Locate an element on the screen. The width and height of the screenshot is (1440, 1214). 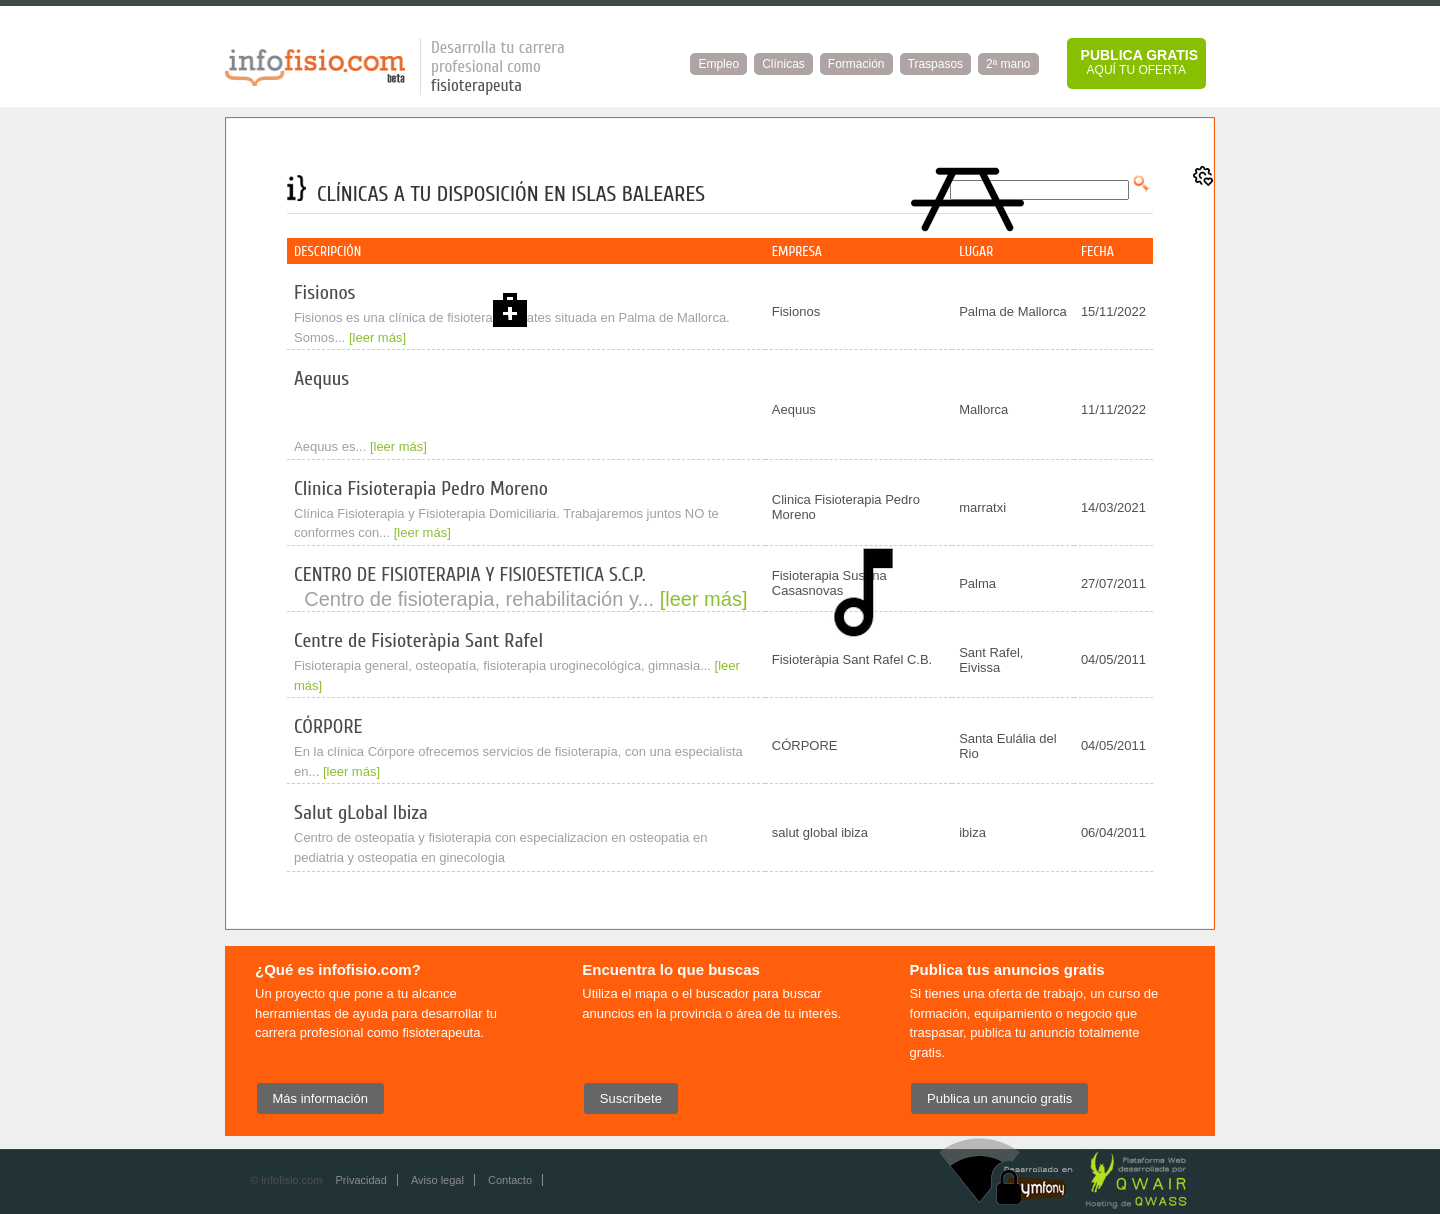
play or access audio content is located at coordinates (863, 592).